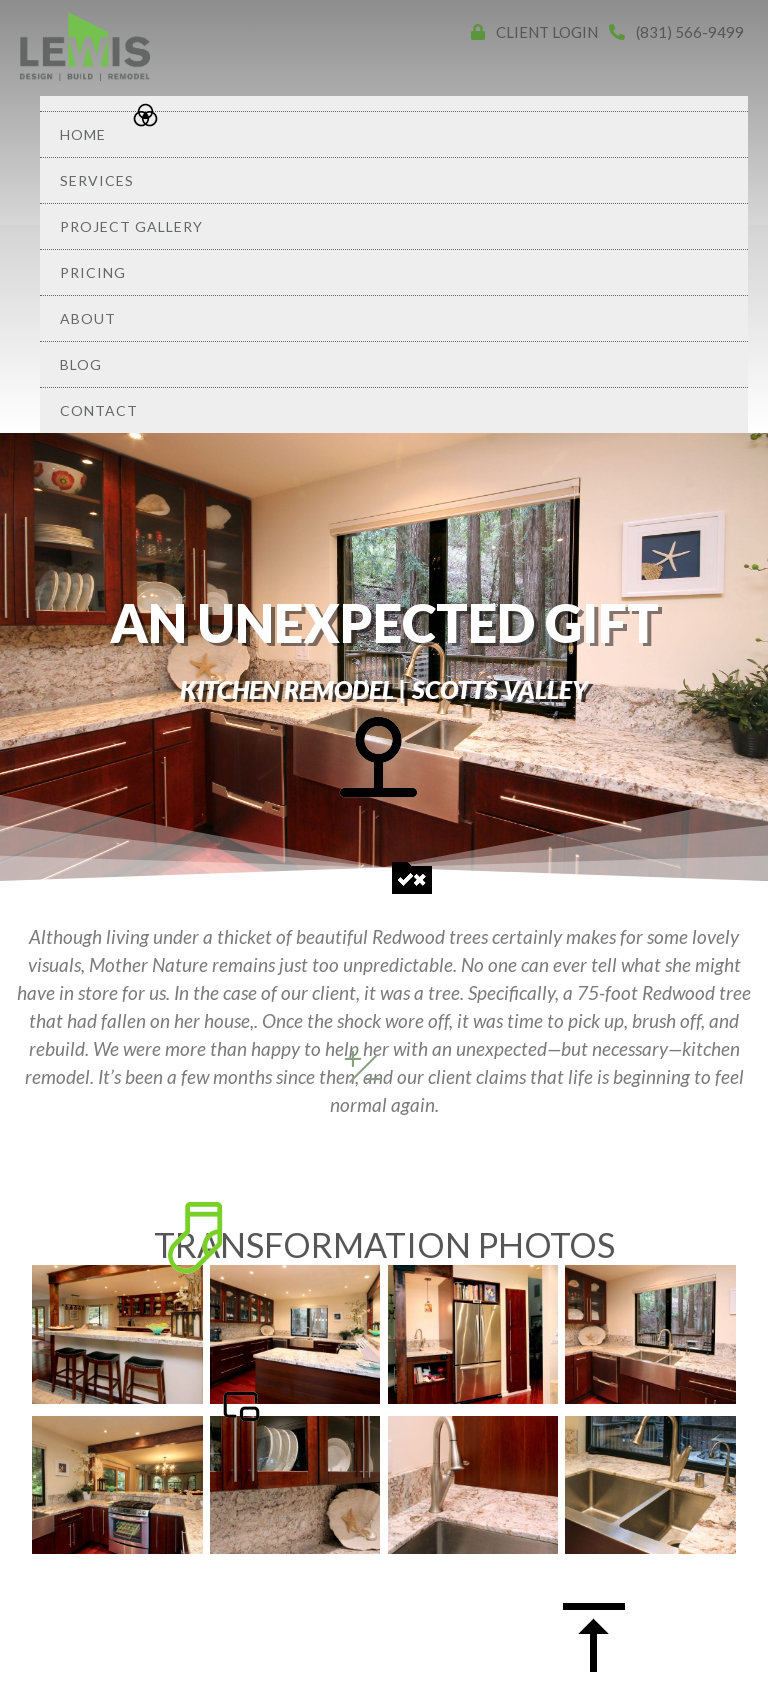  Describe the element at coordinates (378, 758) in the screenshot. I see `mark a location on the map` at that location.